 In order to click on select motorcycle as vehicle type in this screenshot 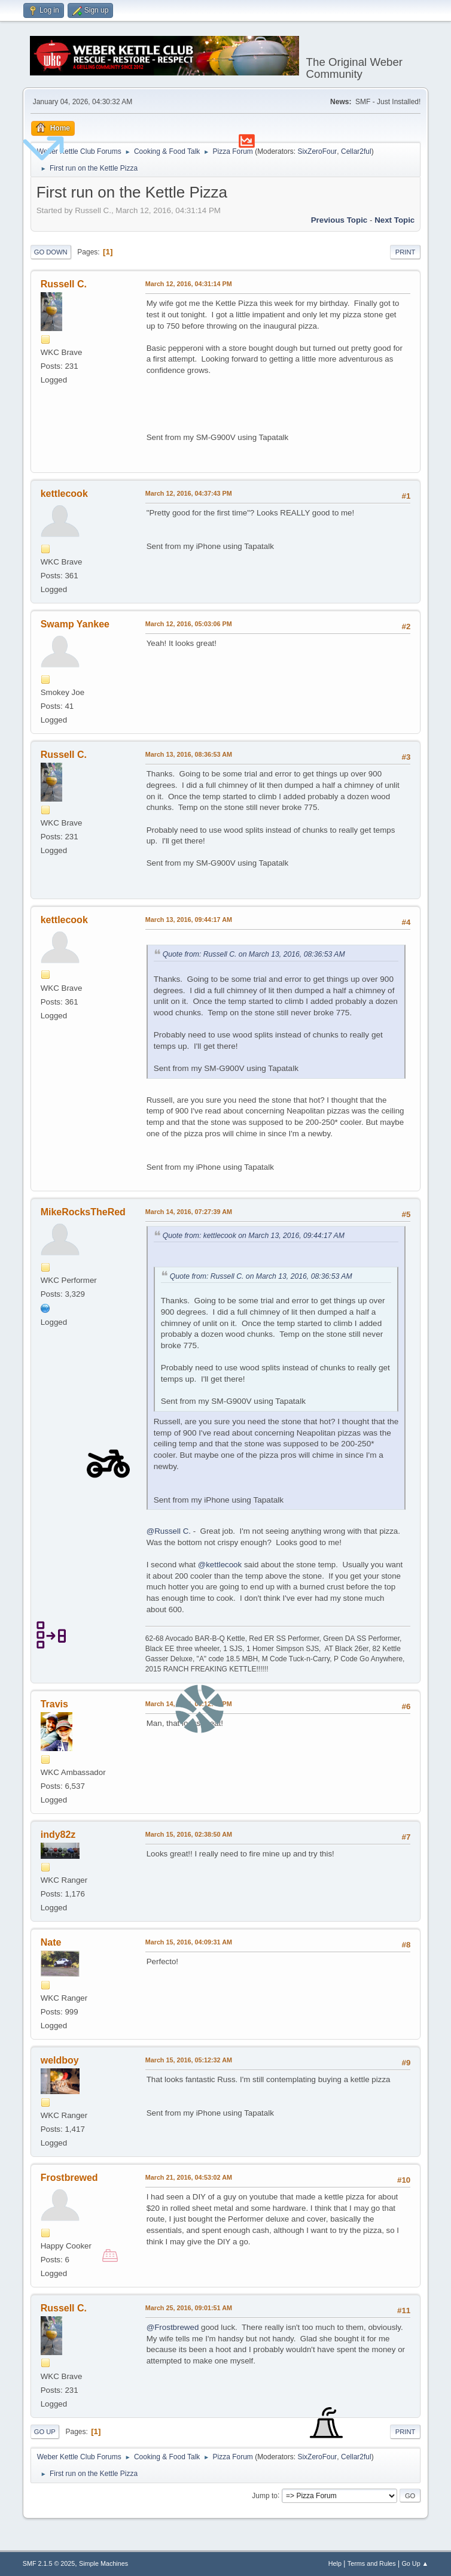, I will do `click(108, 1464)`.